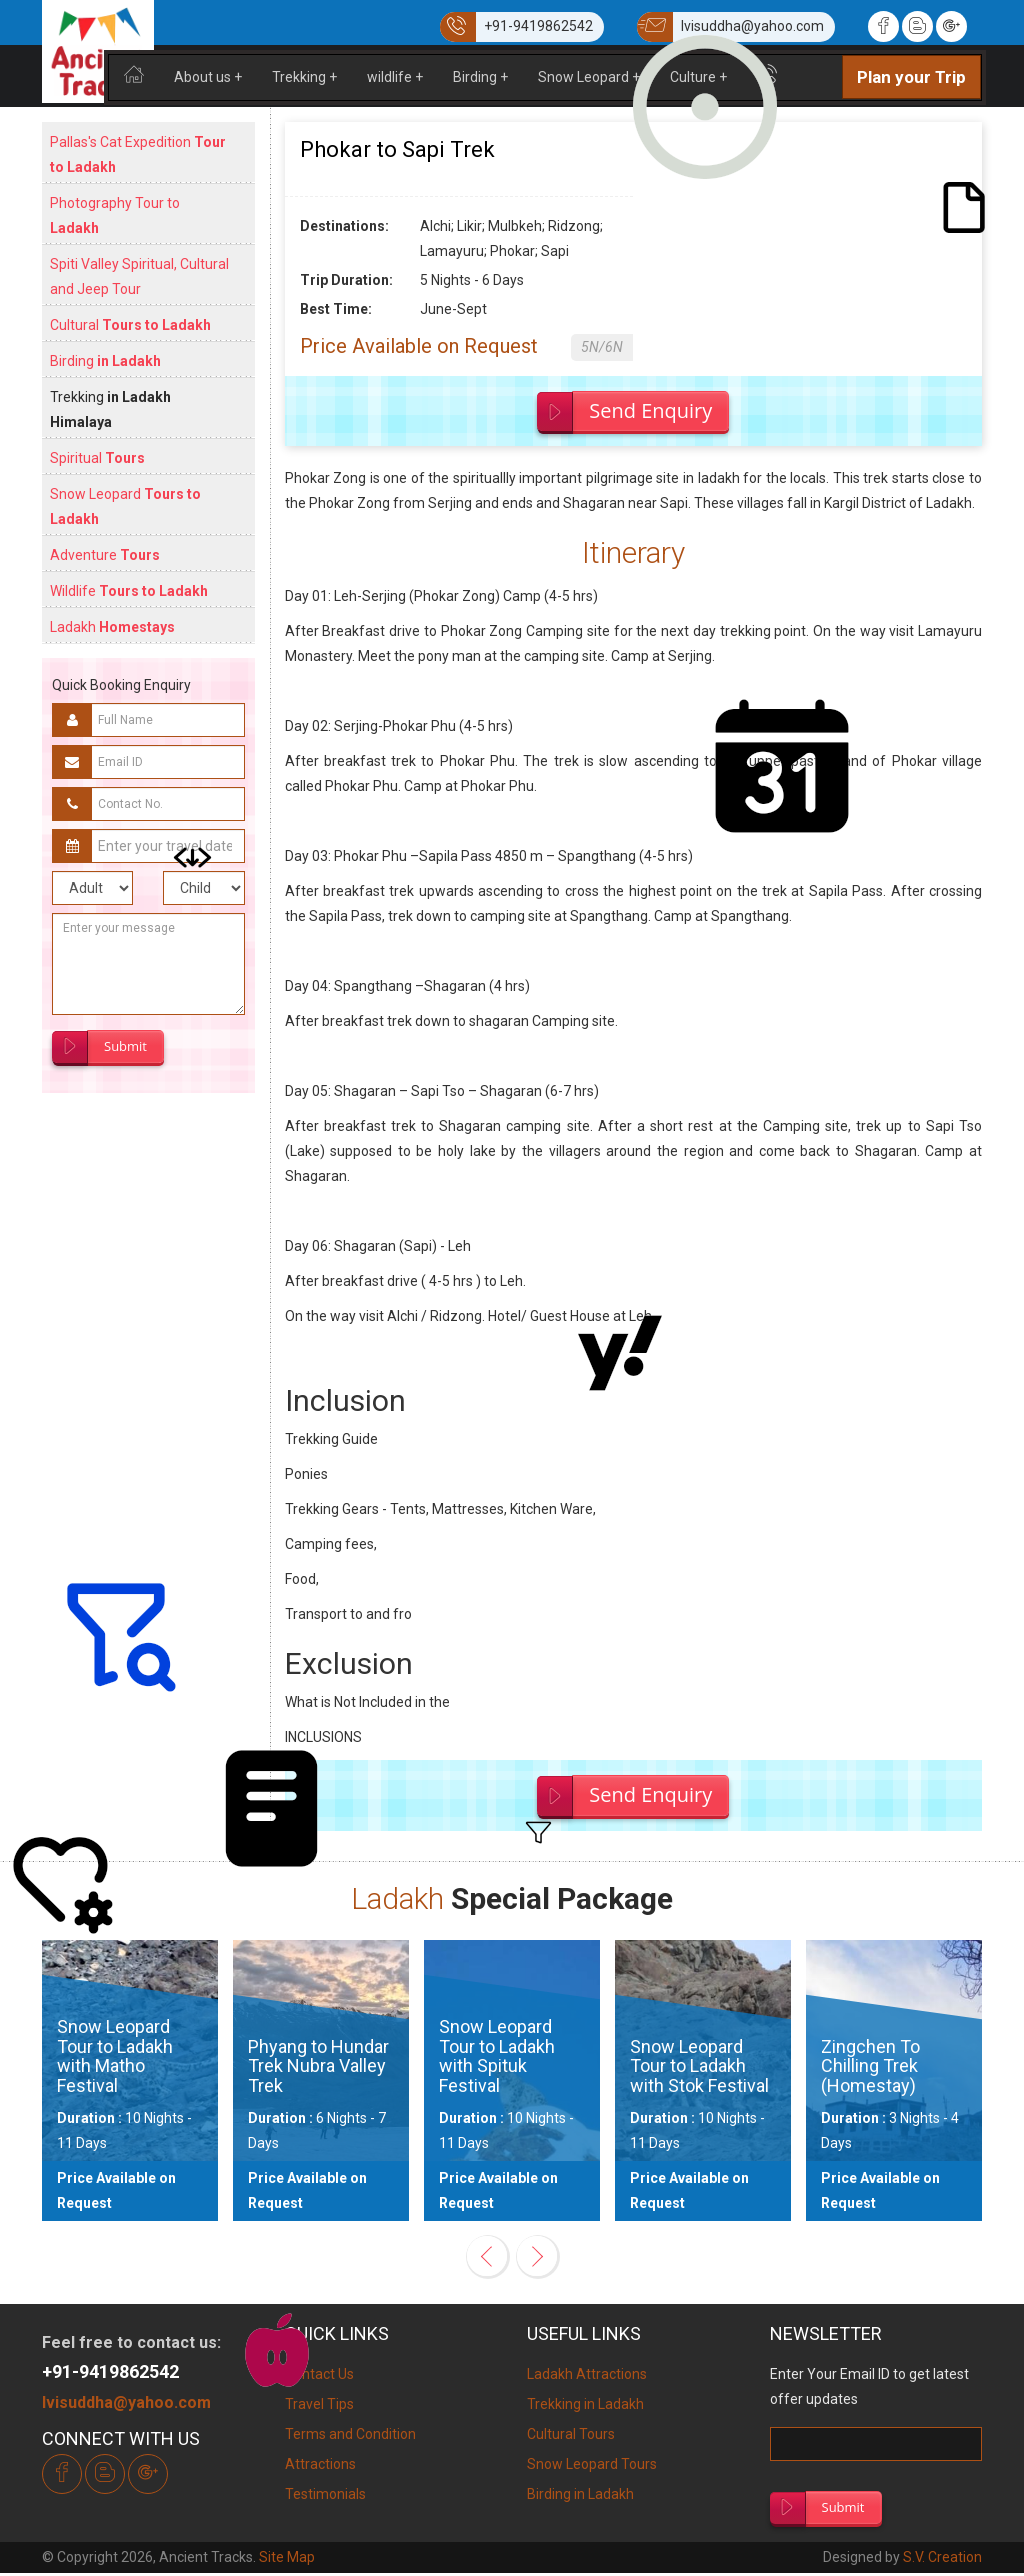 This screenshot has width=1024, height=2576. I want to click on filter or sort content, so click(538, 1832).